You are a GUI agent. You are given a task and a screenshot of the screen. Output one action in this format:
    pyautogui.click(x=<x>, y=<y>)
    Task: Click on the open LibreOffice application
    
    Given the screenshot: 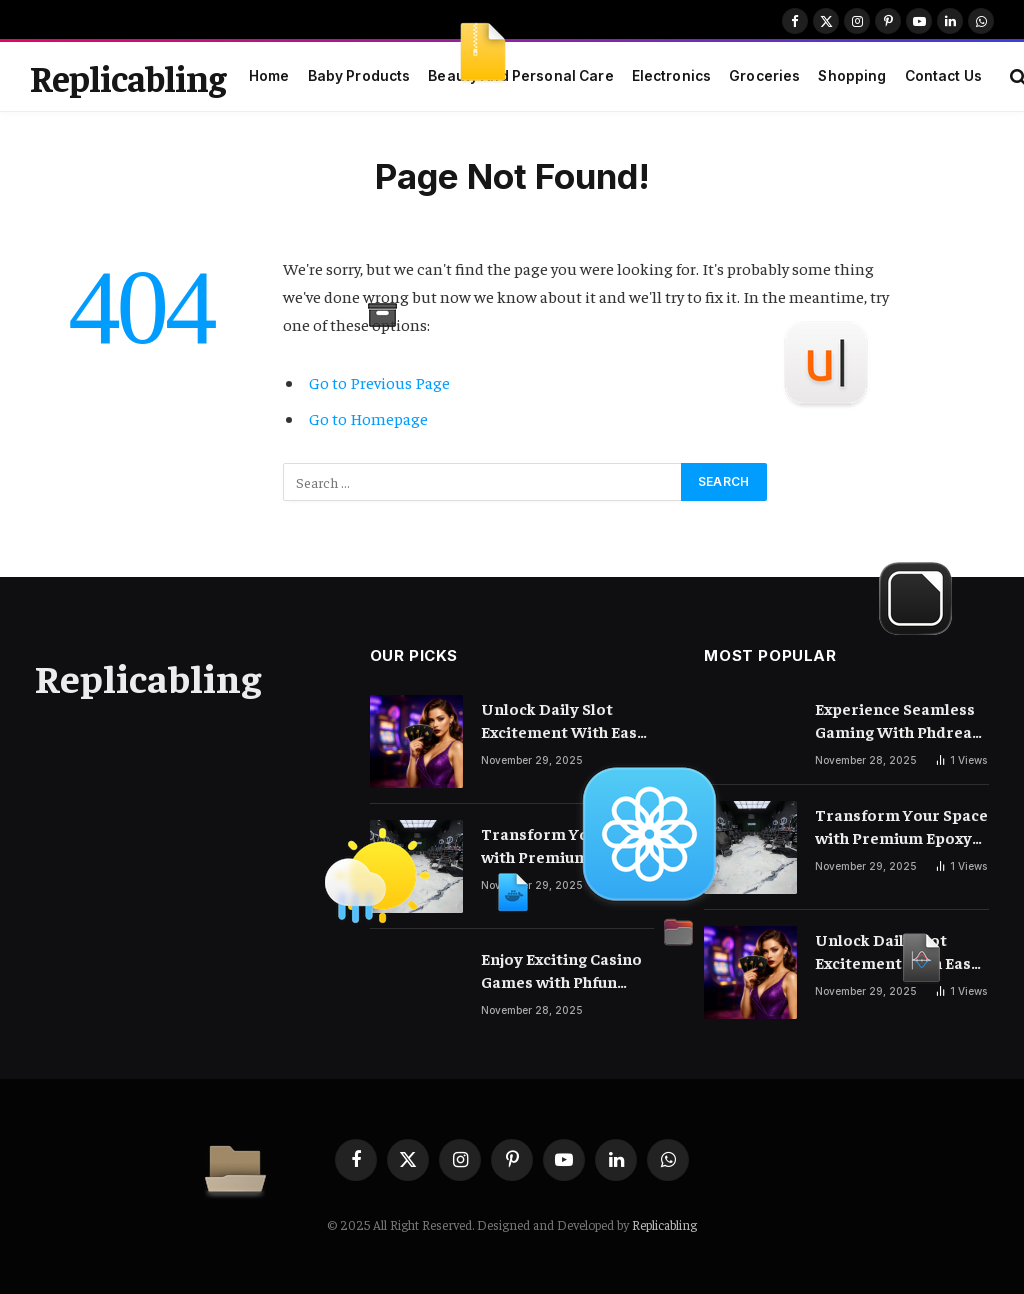 What is the action you would take?
    pyautogui.click(x=915, y=598)
    